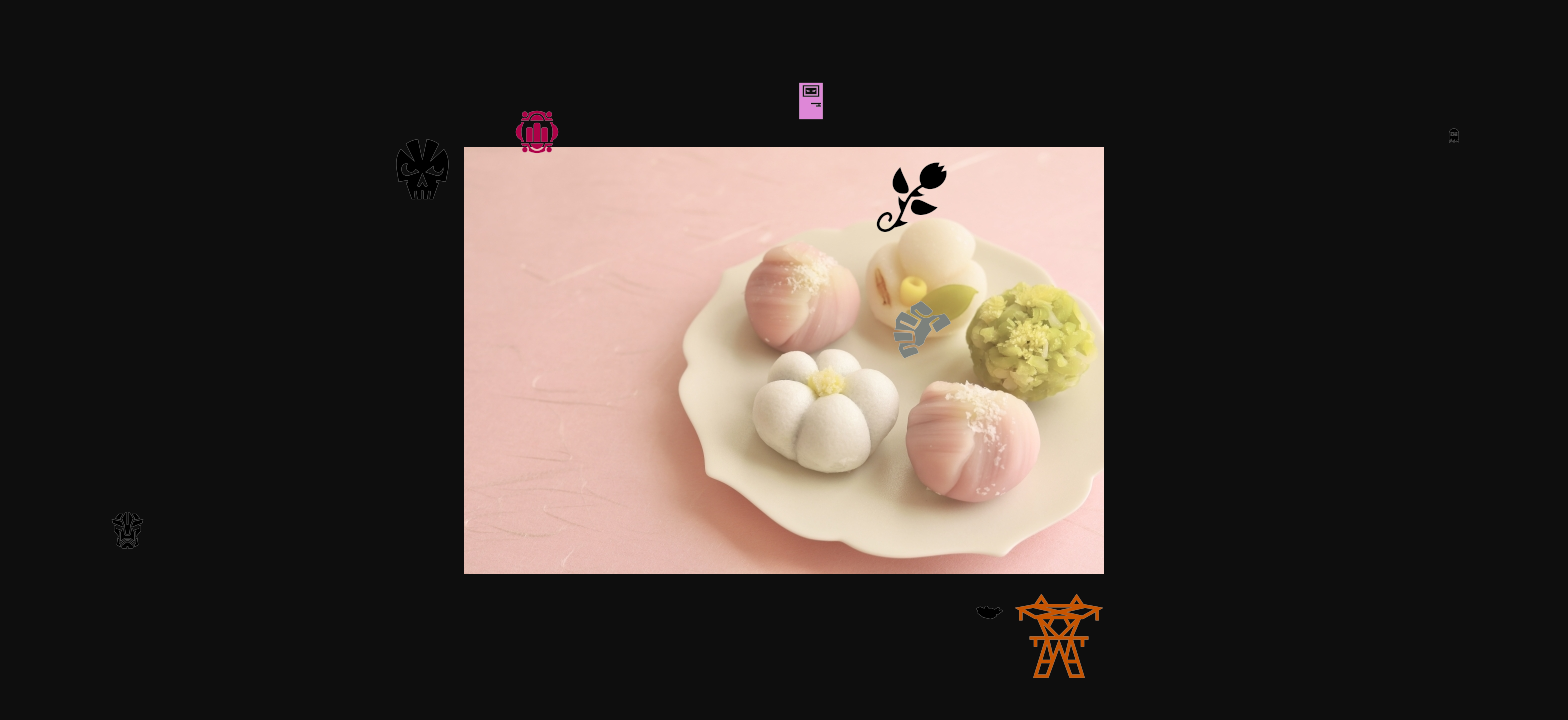 The image size is (1568, 720). I want to click on indicates a deceased character or game over state, so click(1454, 136).